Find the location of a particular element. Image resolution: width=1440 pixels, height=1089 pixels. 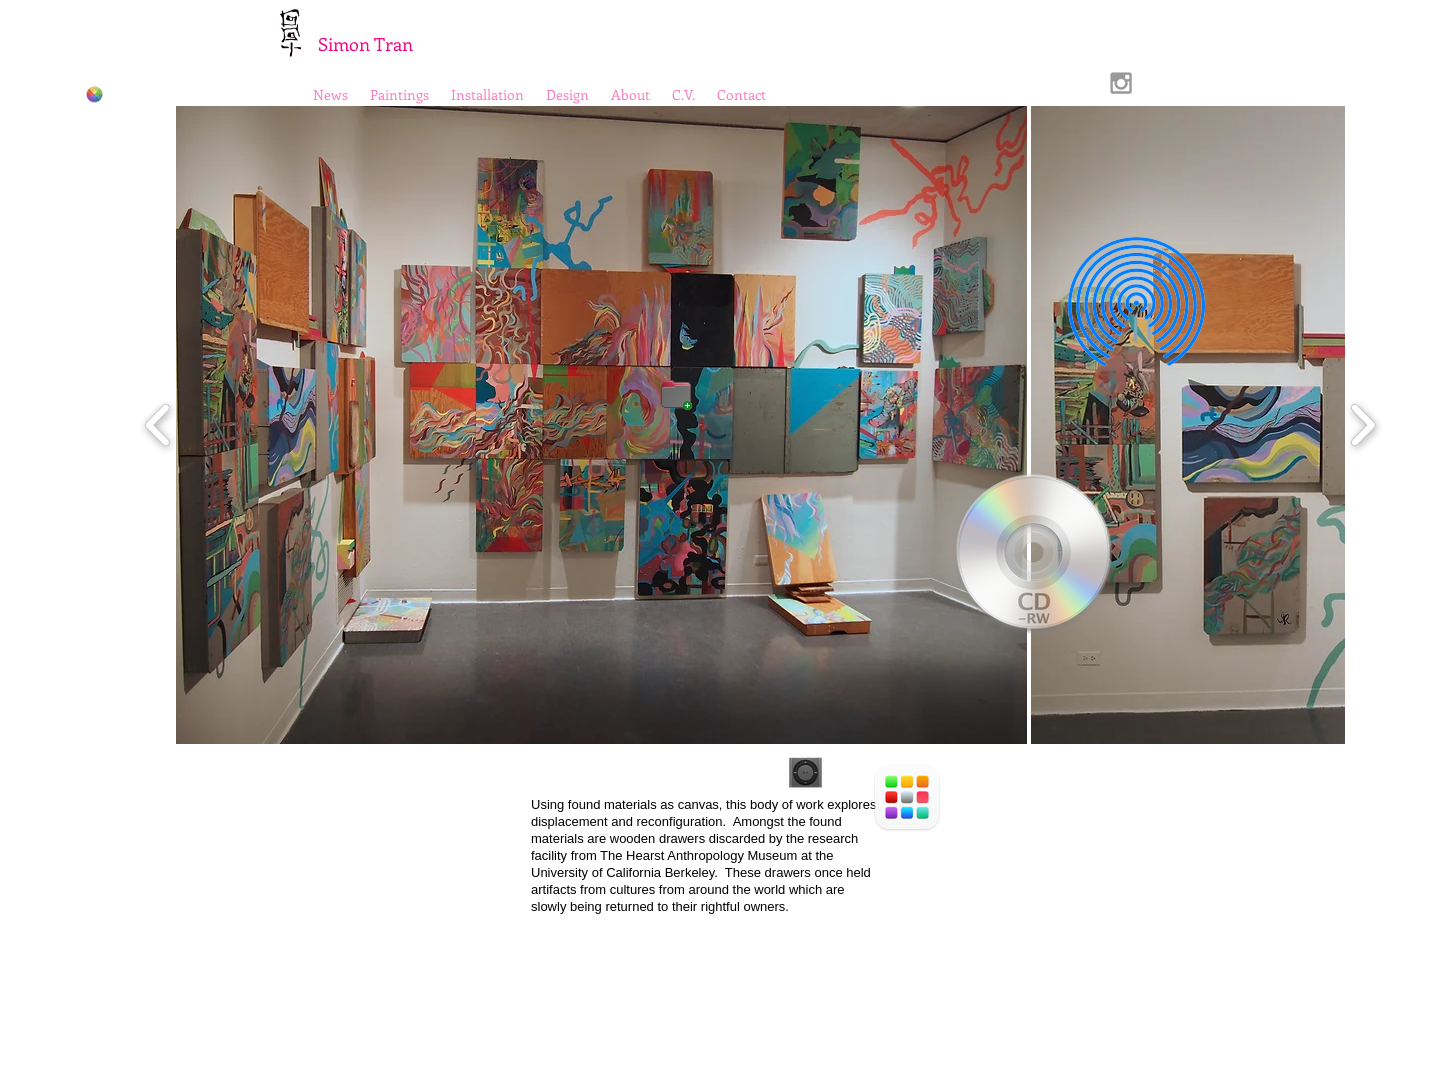

iPod shuffle device in space gray is located at coordinates (805, 772).